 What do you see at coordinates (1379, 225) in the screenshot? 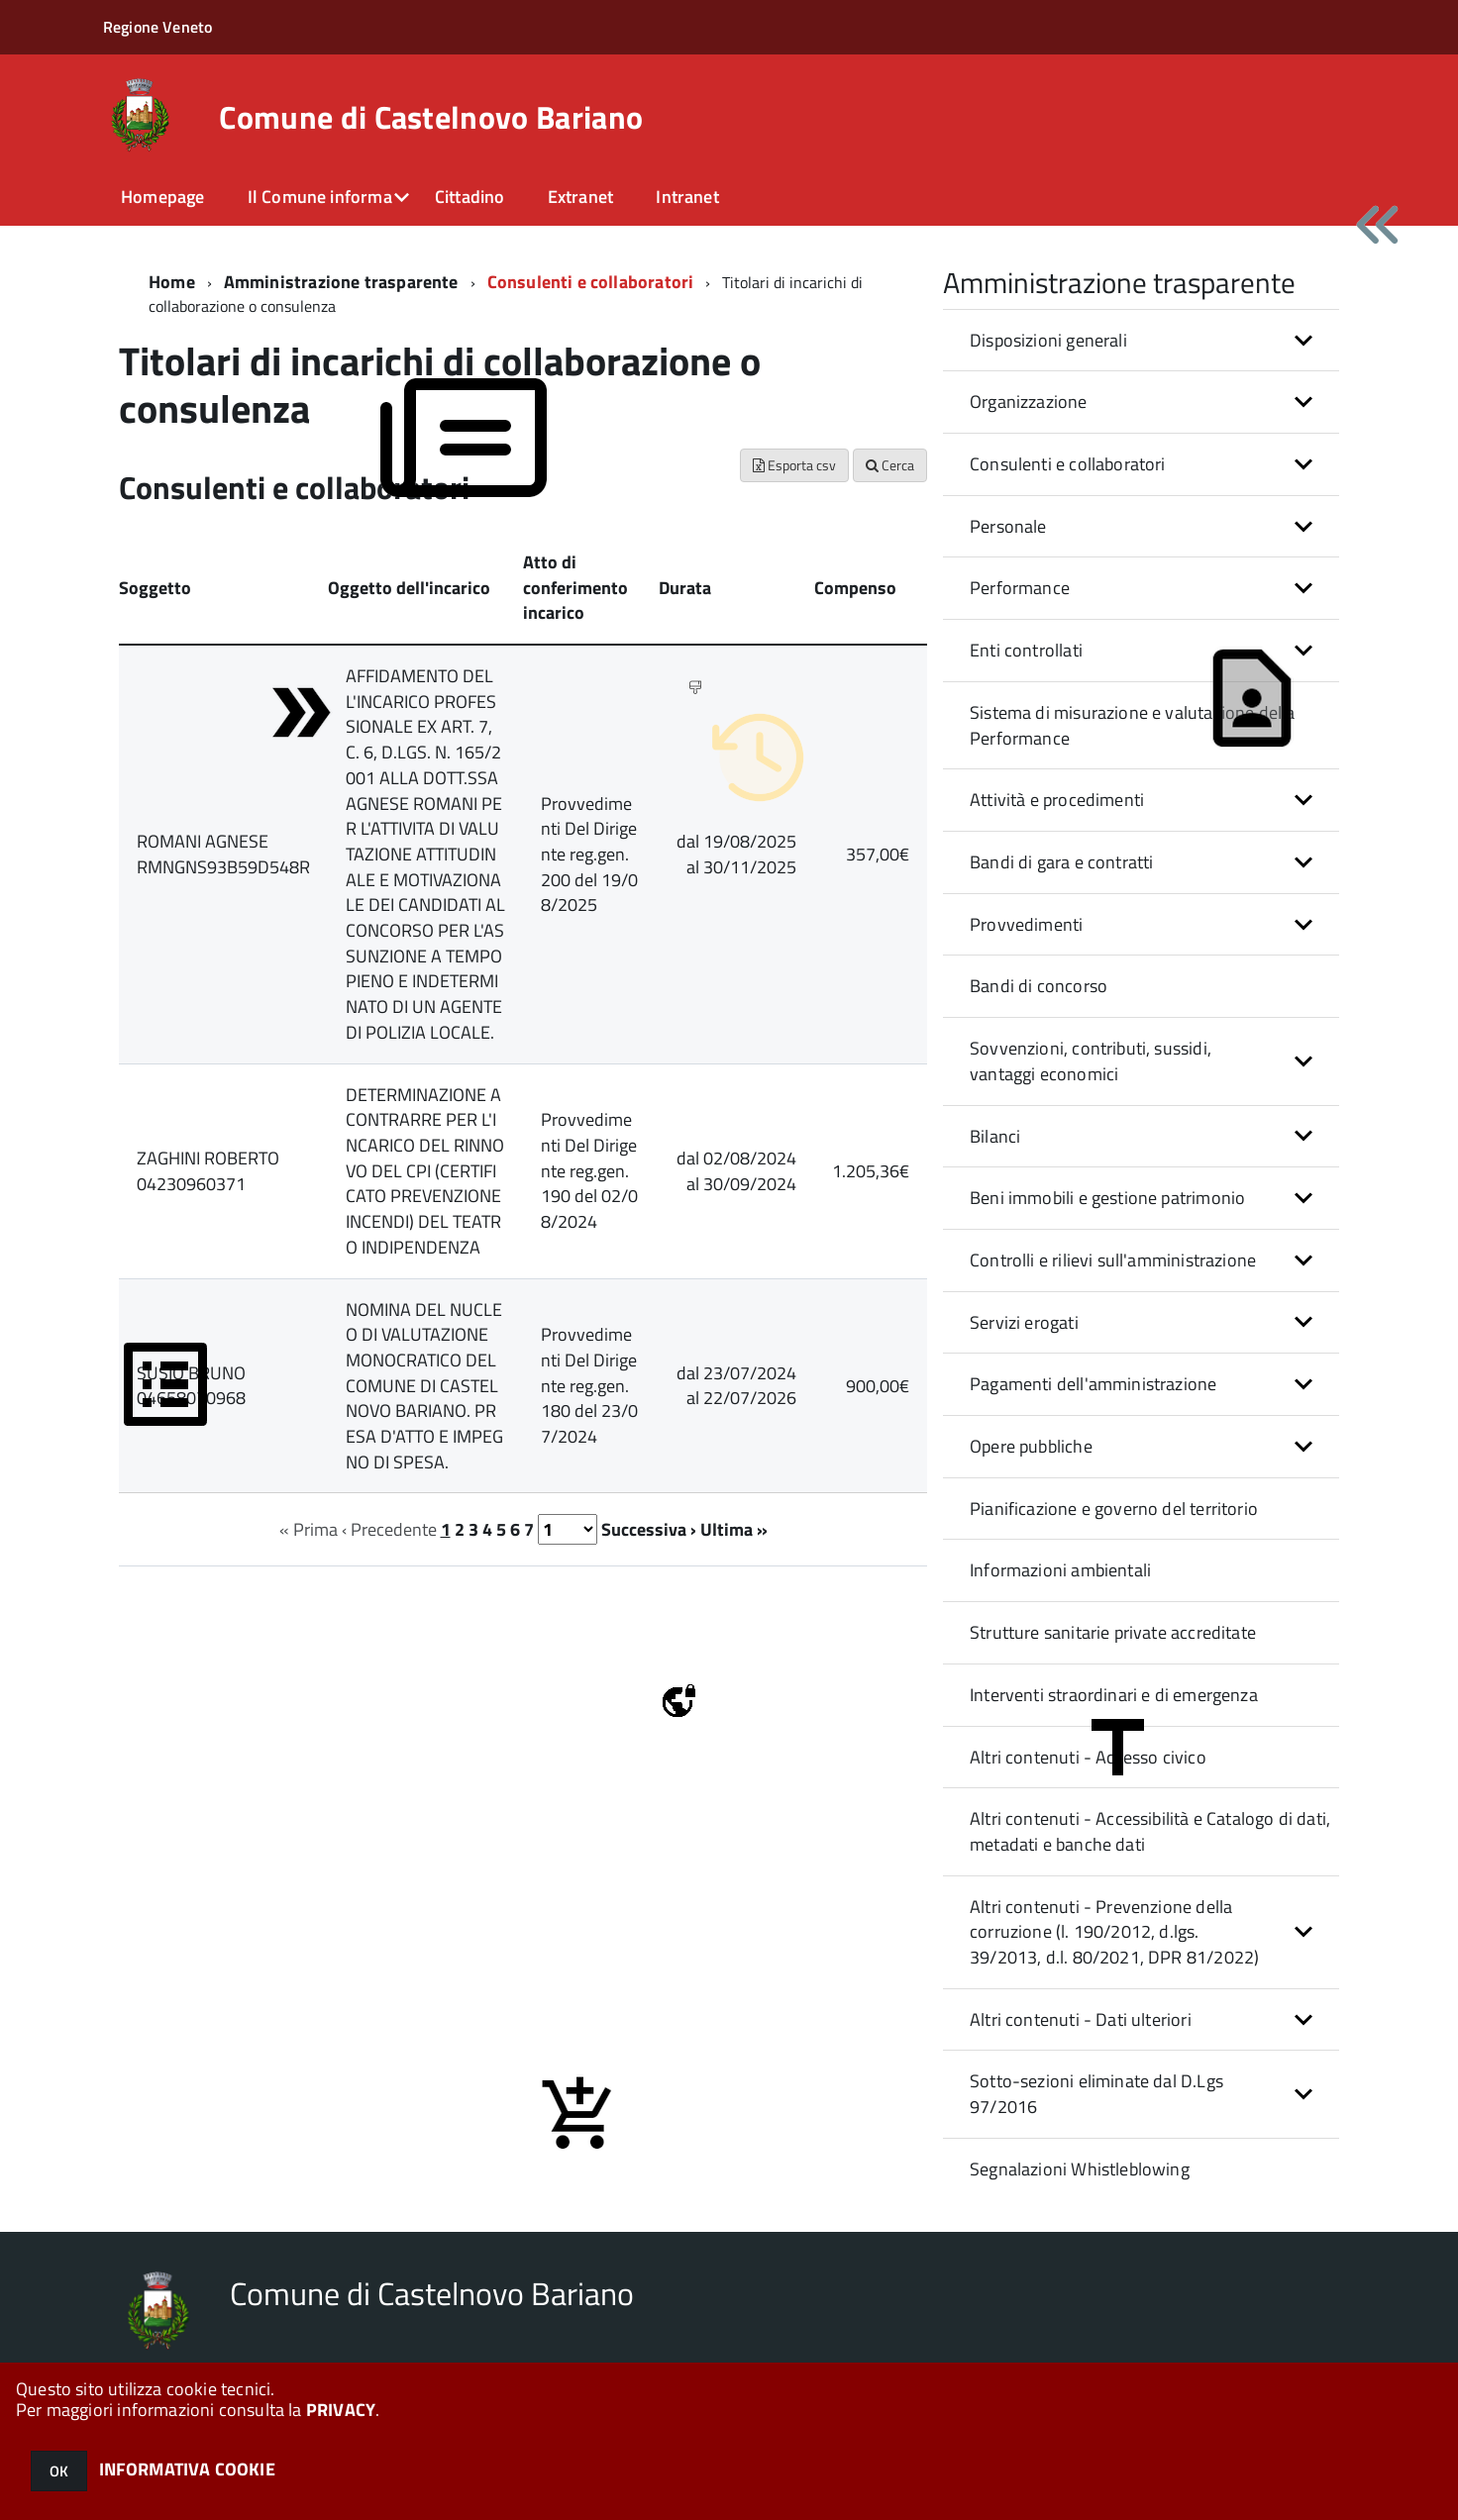
I see `go back to the beginning` at bounding box center [1379, 225].